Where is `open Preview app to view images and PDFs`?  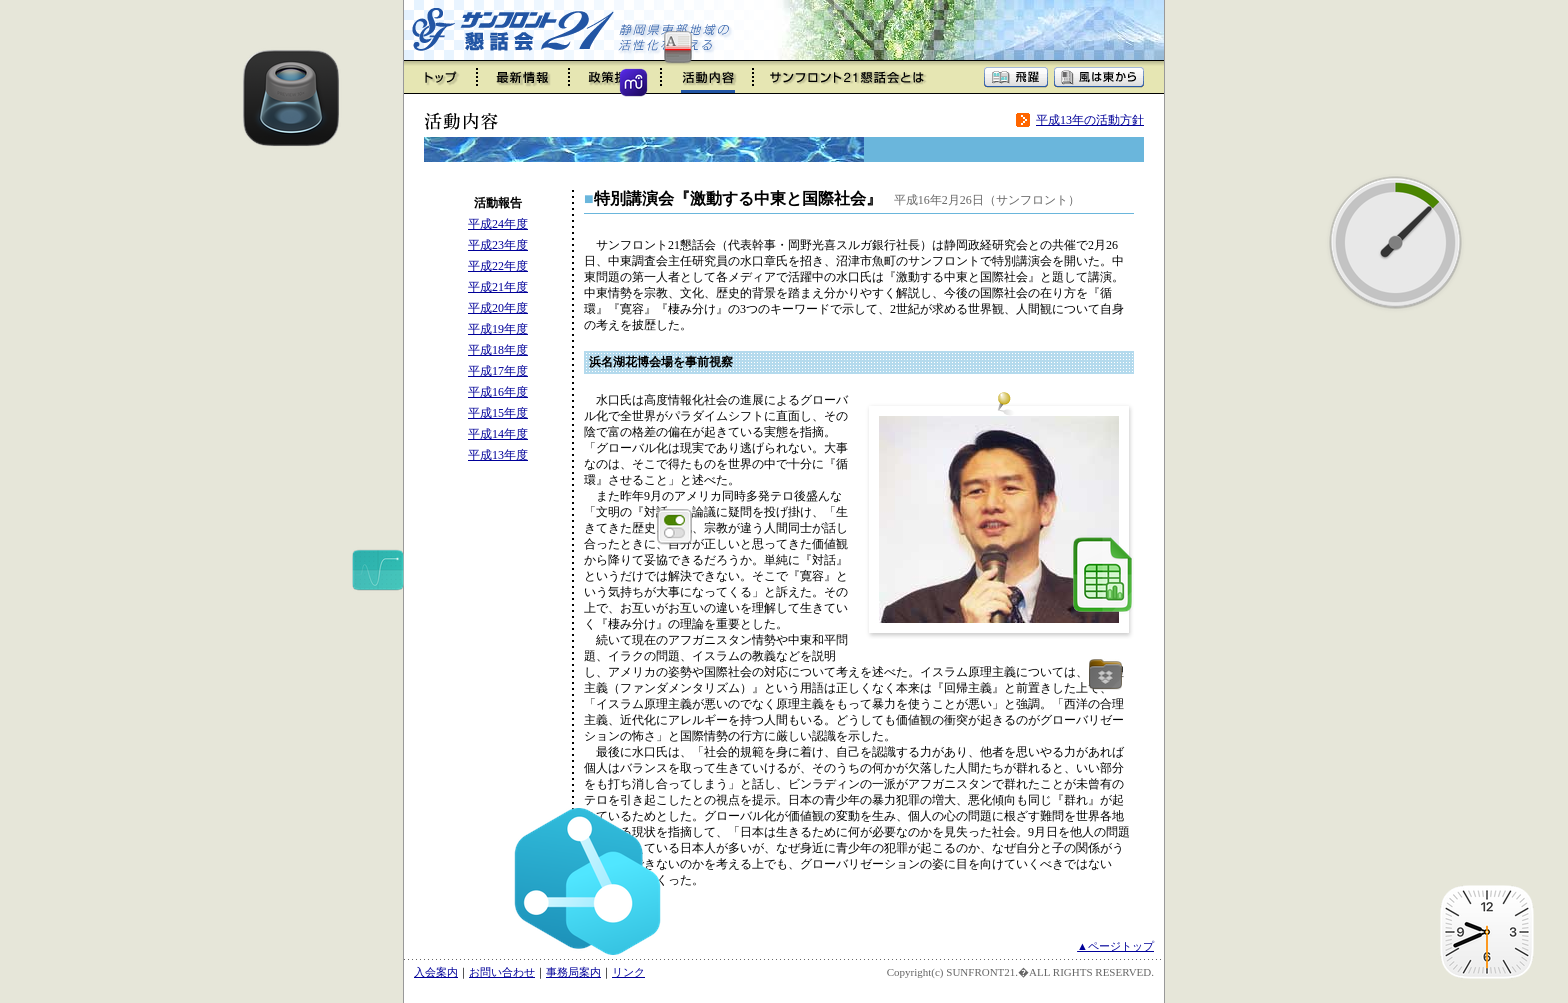
open Preview app to view images and PDFs is located at coordinates (291, 98).